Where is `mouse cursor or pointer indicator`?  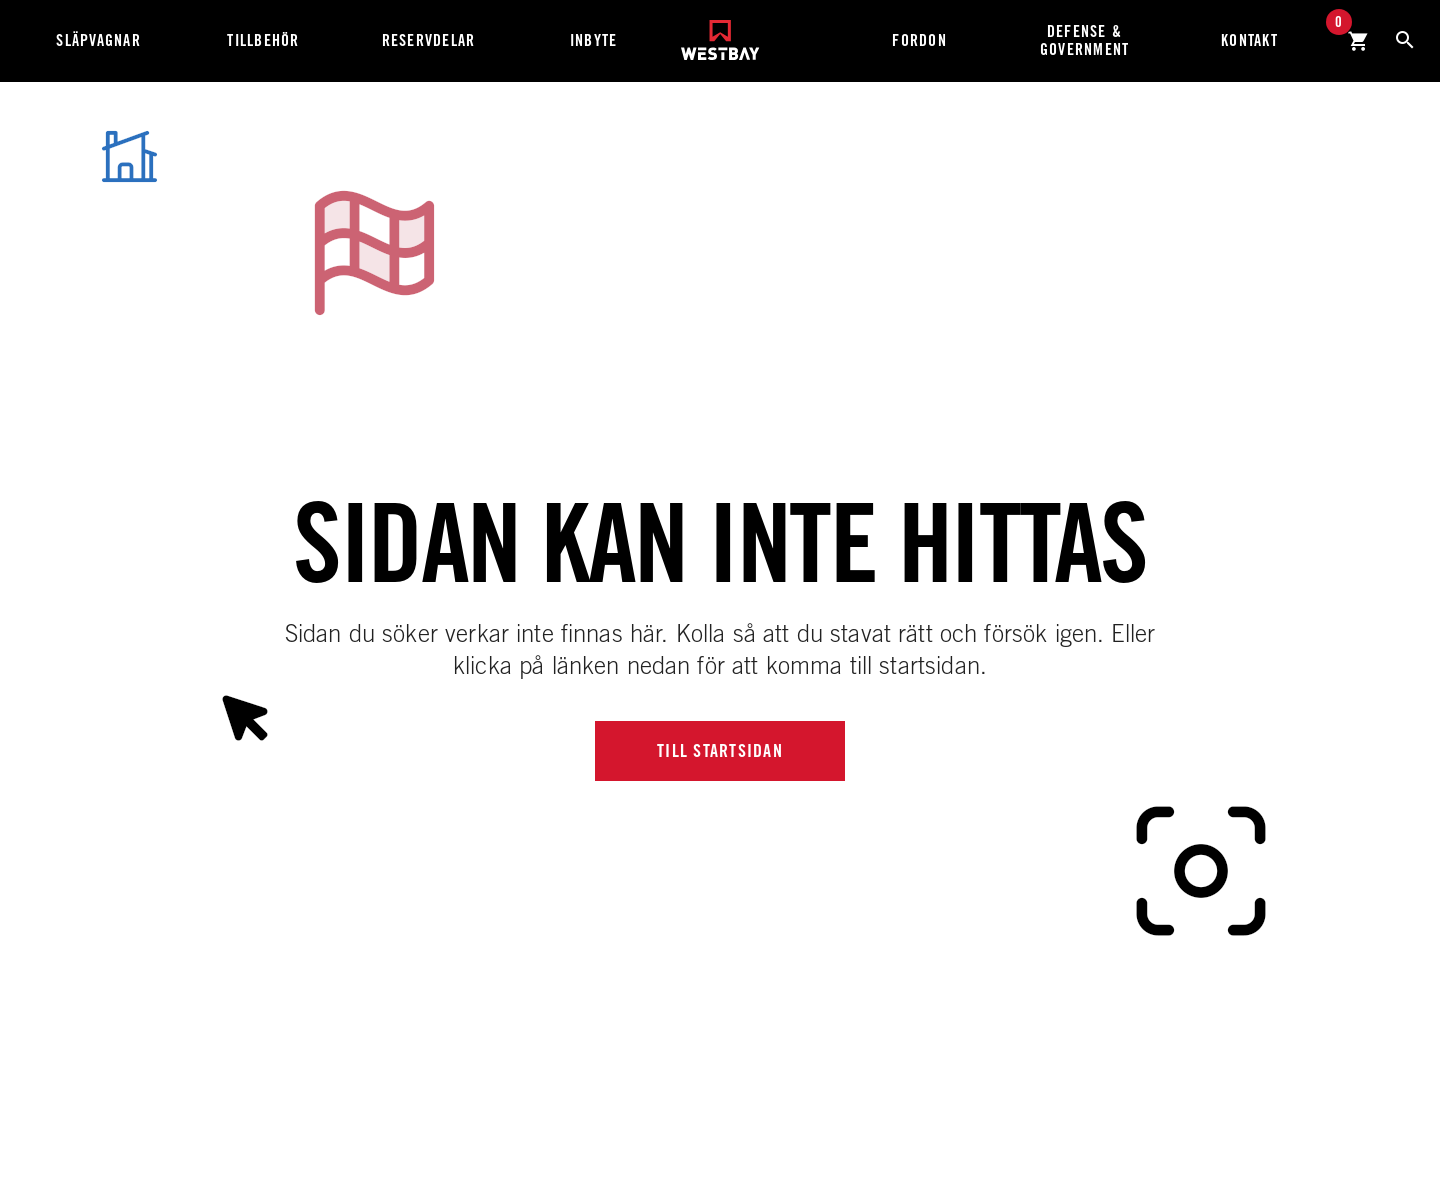 mouse cursor or pointer indicator is located at coordinates (245, 718).